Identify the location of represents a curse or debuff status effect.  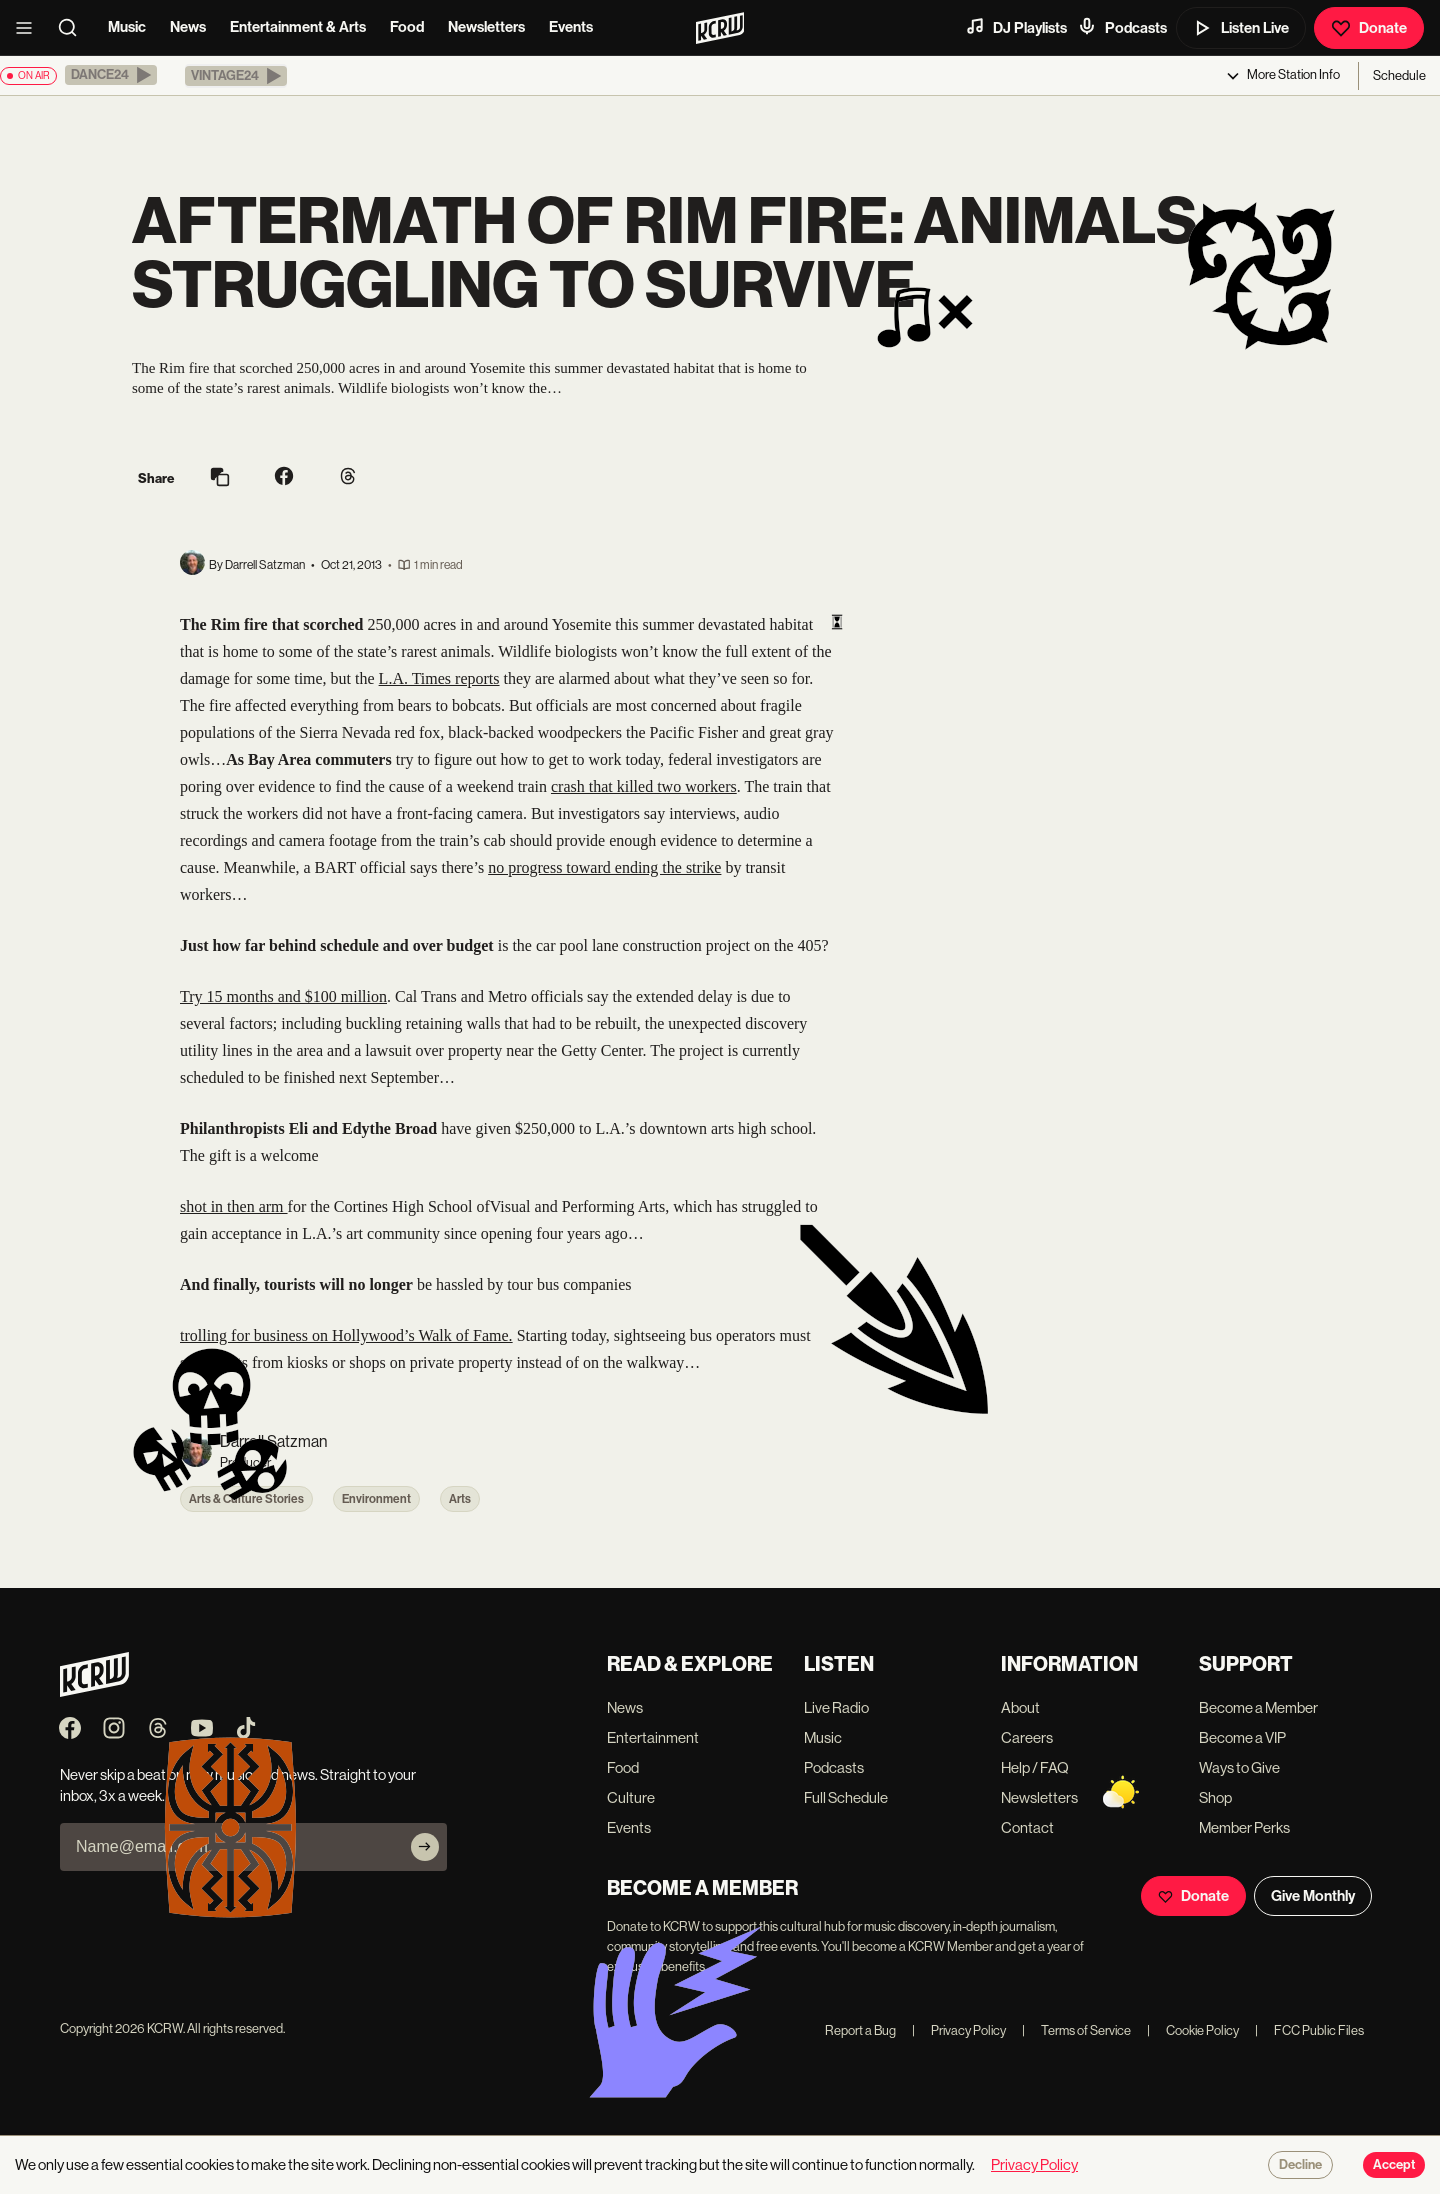
(1262, 277).